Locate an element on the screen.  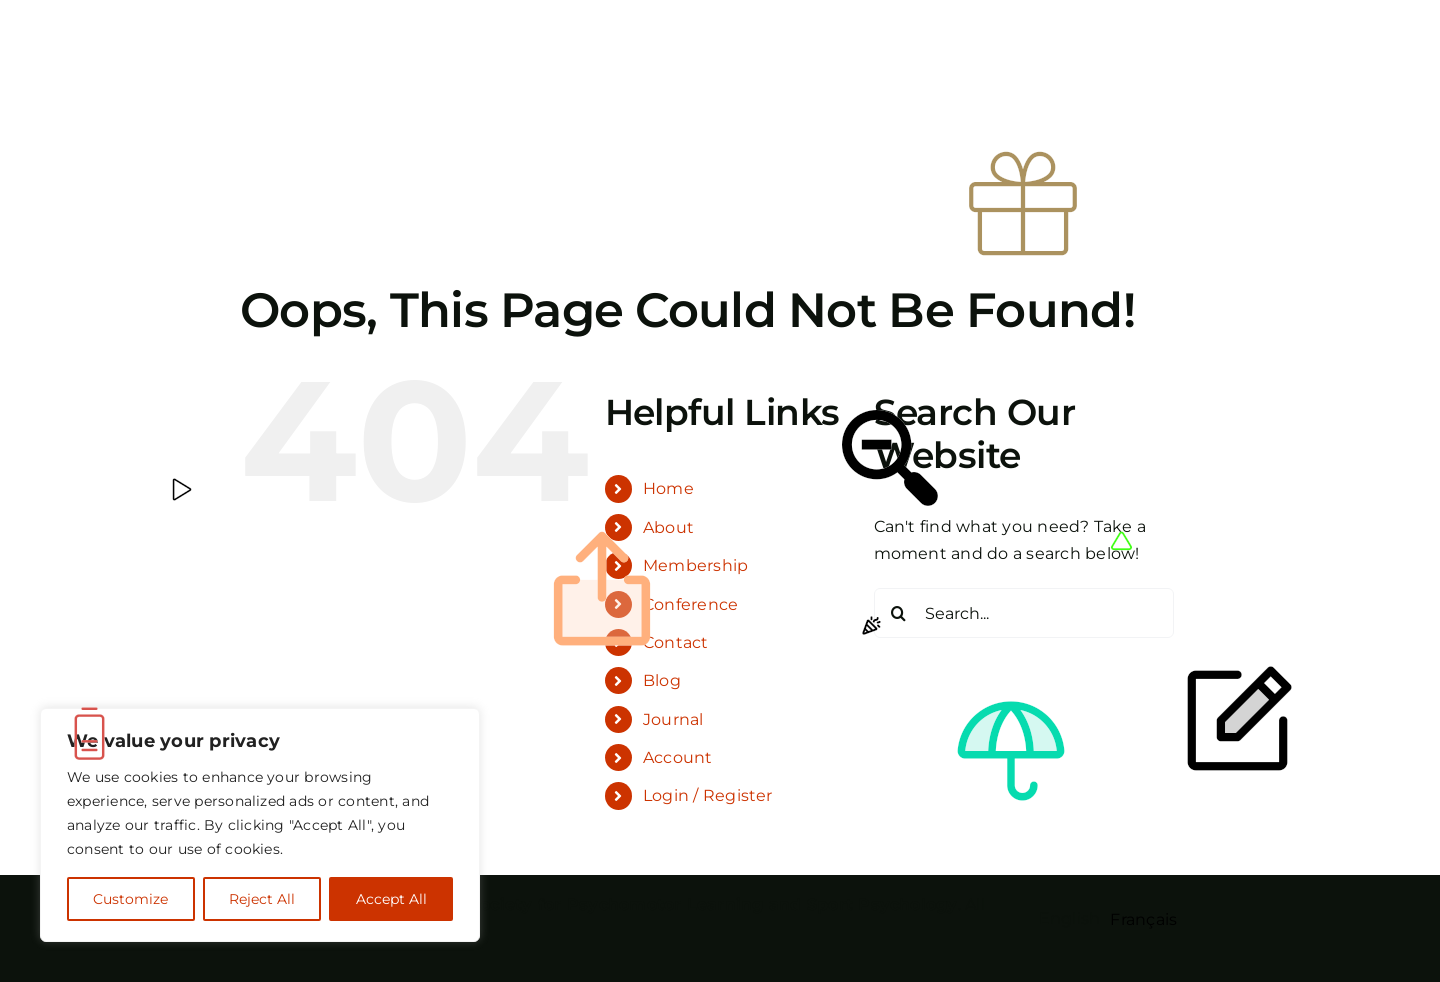
warning or alert indicator is located at coordinates (1121, 541).